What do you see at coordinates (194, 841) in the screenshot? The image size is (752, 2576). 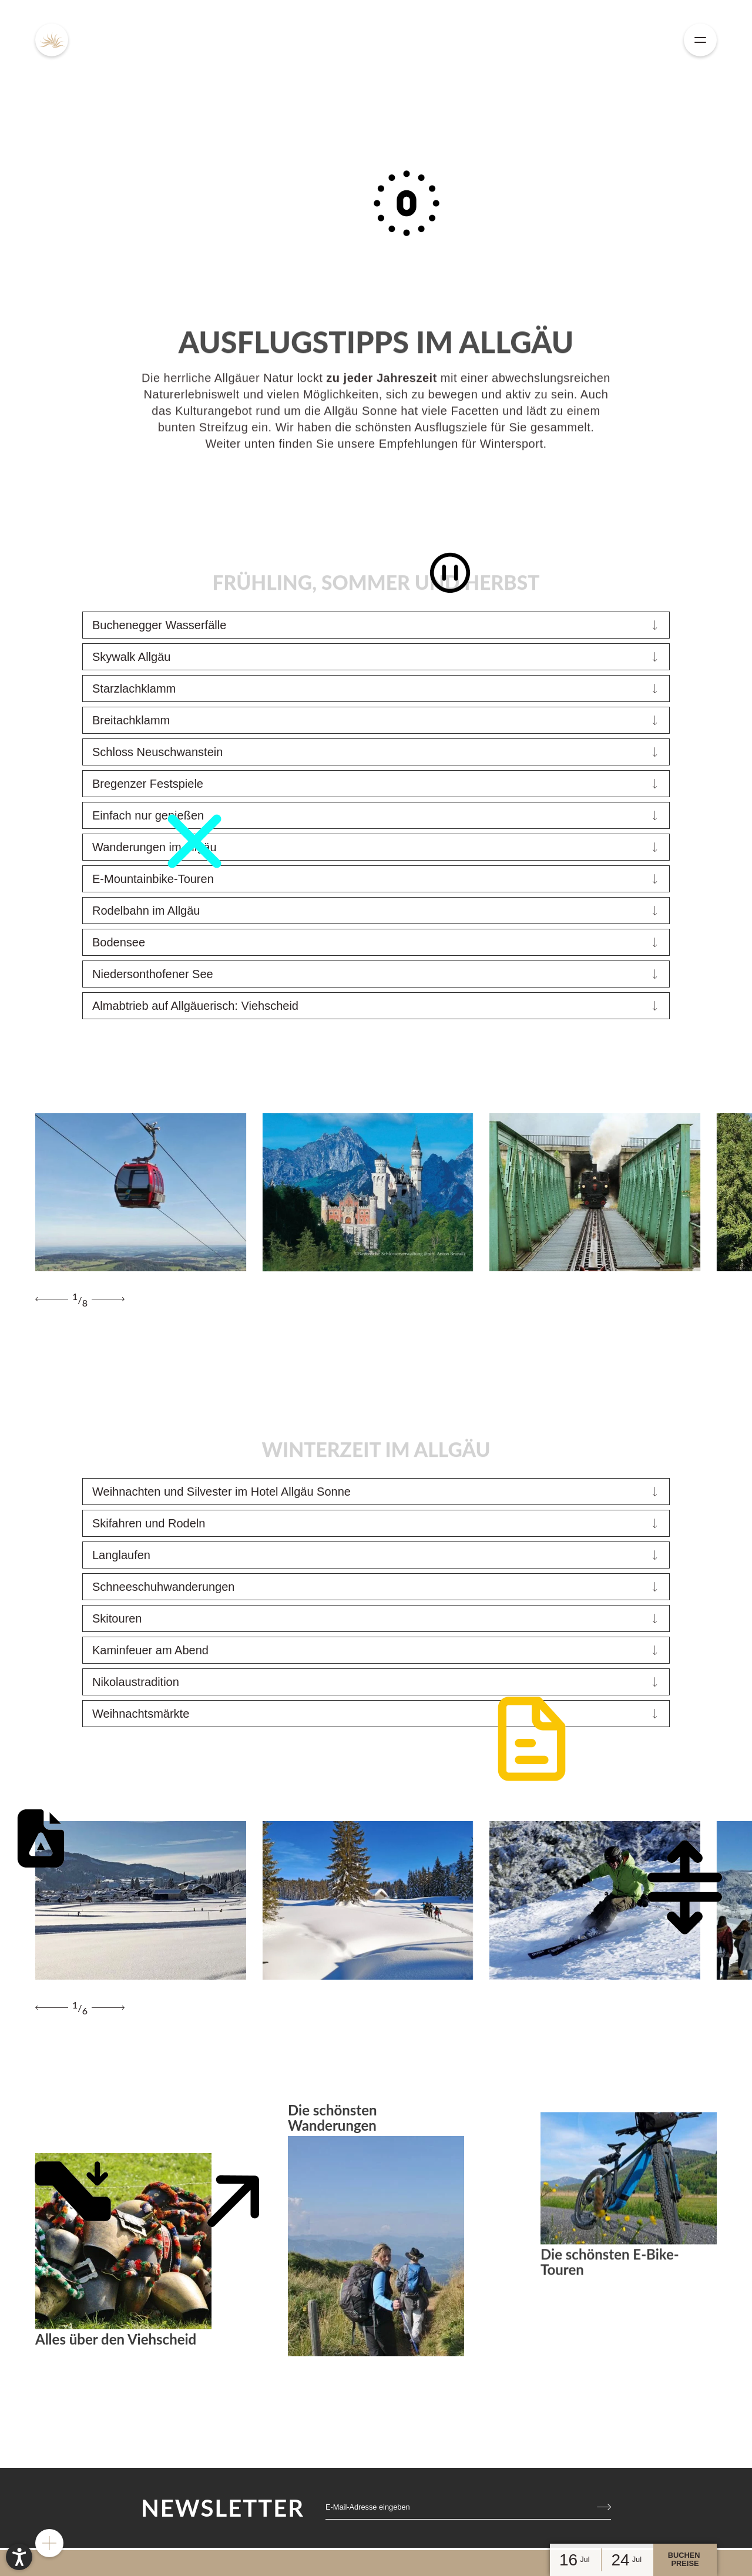 I see `close the current window or dialog` at bounding box center [194, 841].